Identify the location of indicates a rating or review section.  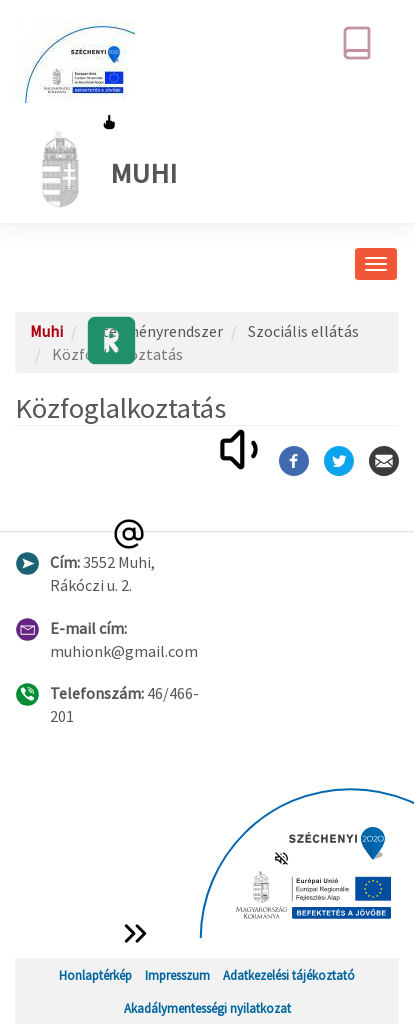
(111, 340).